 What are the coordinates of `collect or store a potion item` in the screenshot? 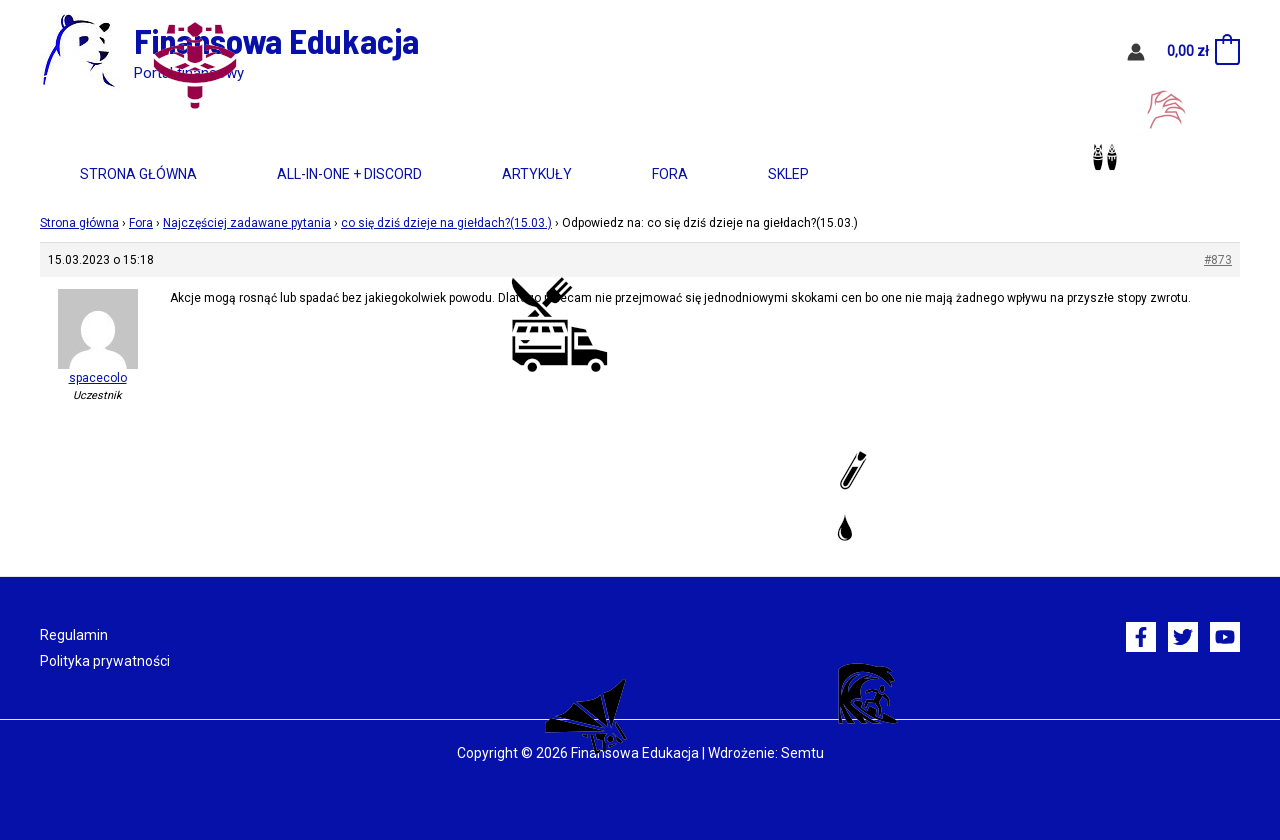 It's located at (852, 470).